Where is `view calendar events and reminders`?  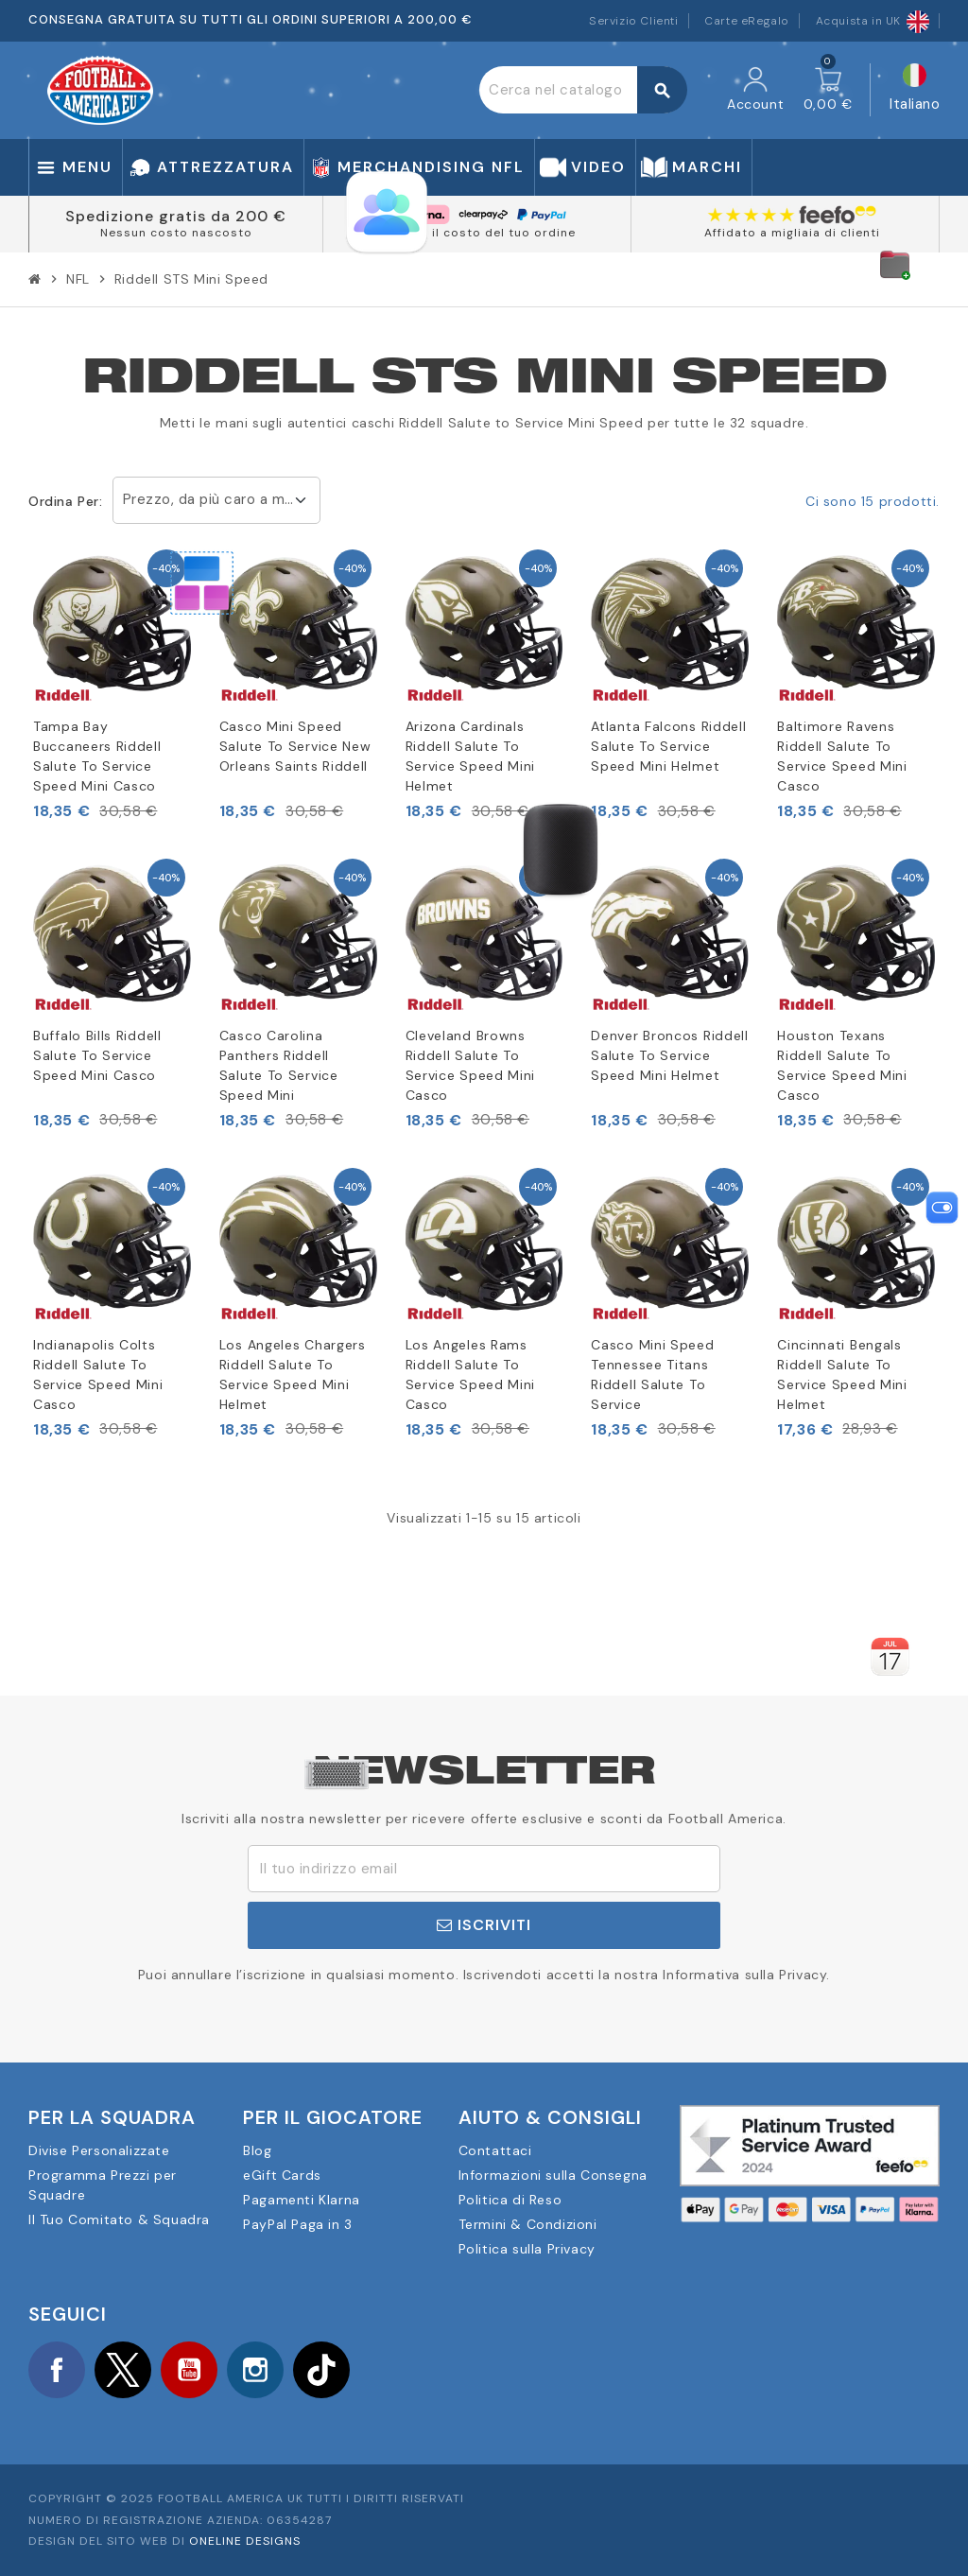 view calendar events and reminders is located at coordinates (890, 1656).